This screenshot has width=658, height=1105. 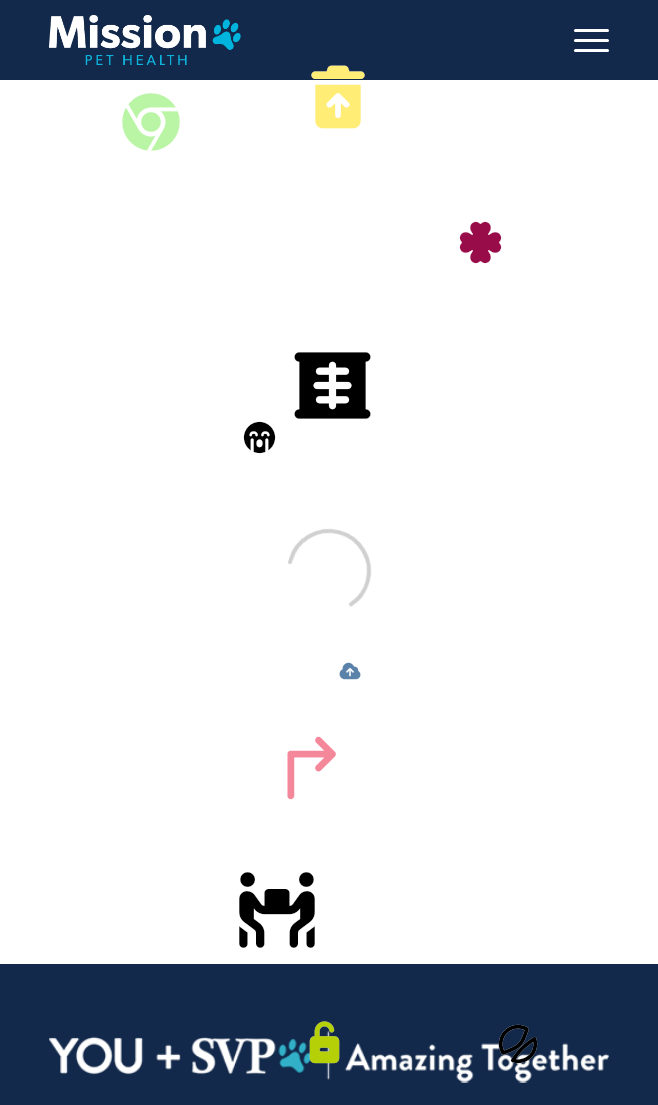 What do you see at coordinates (480, 242) in the screenshot?
I see `indicates a lucky or bonus reward` at bounding box center [480, 242].